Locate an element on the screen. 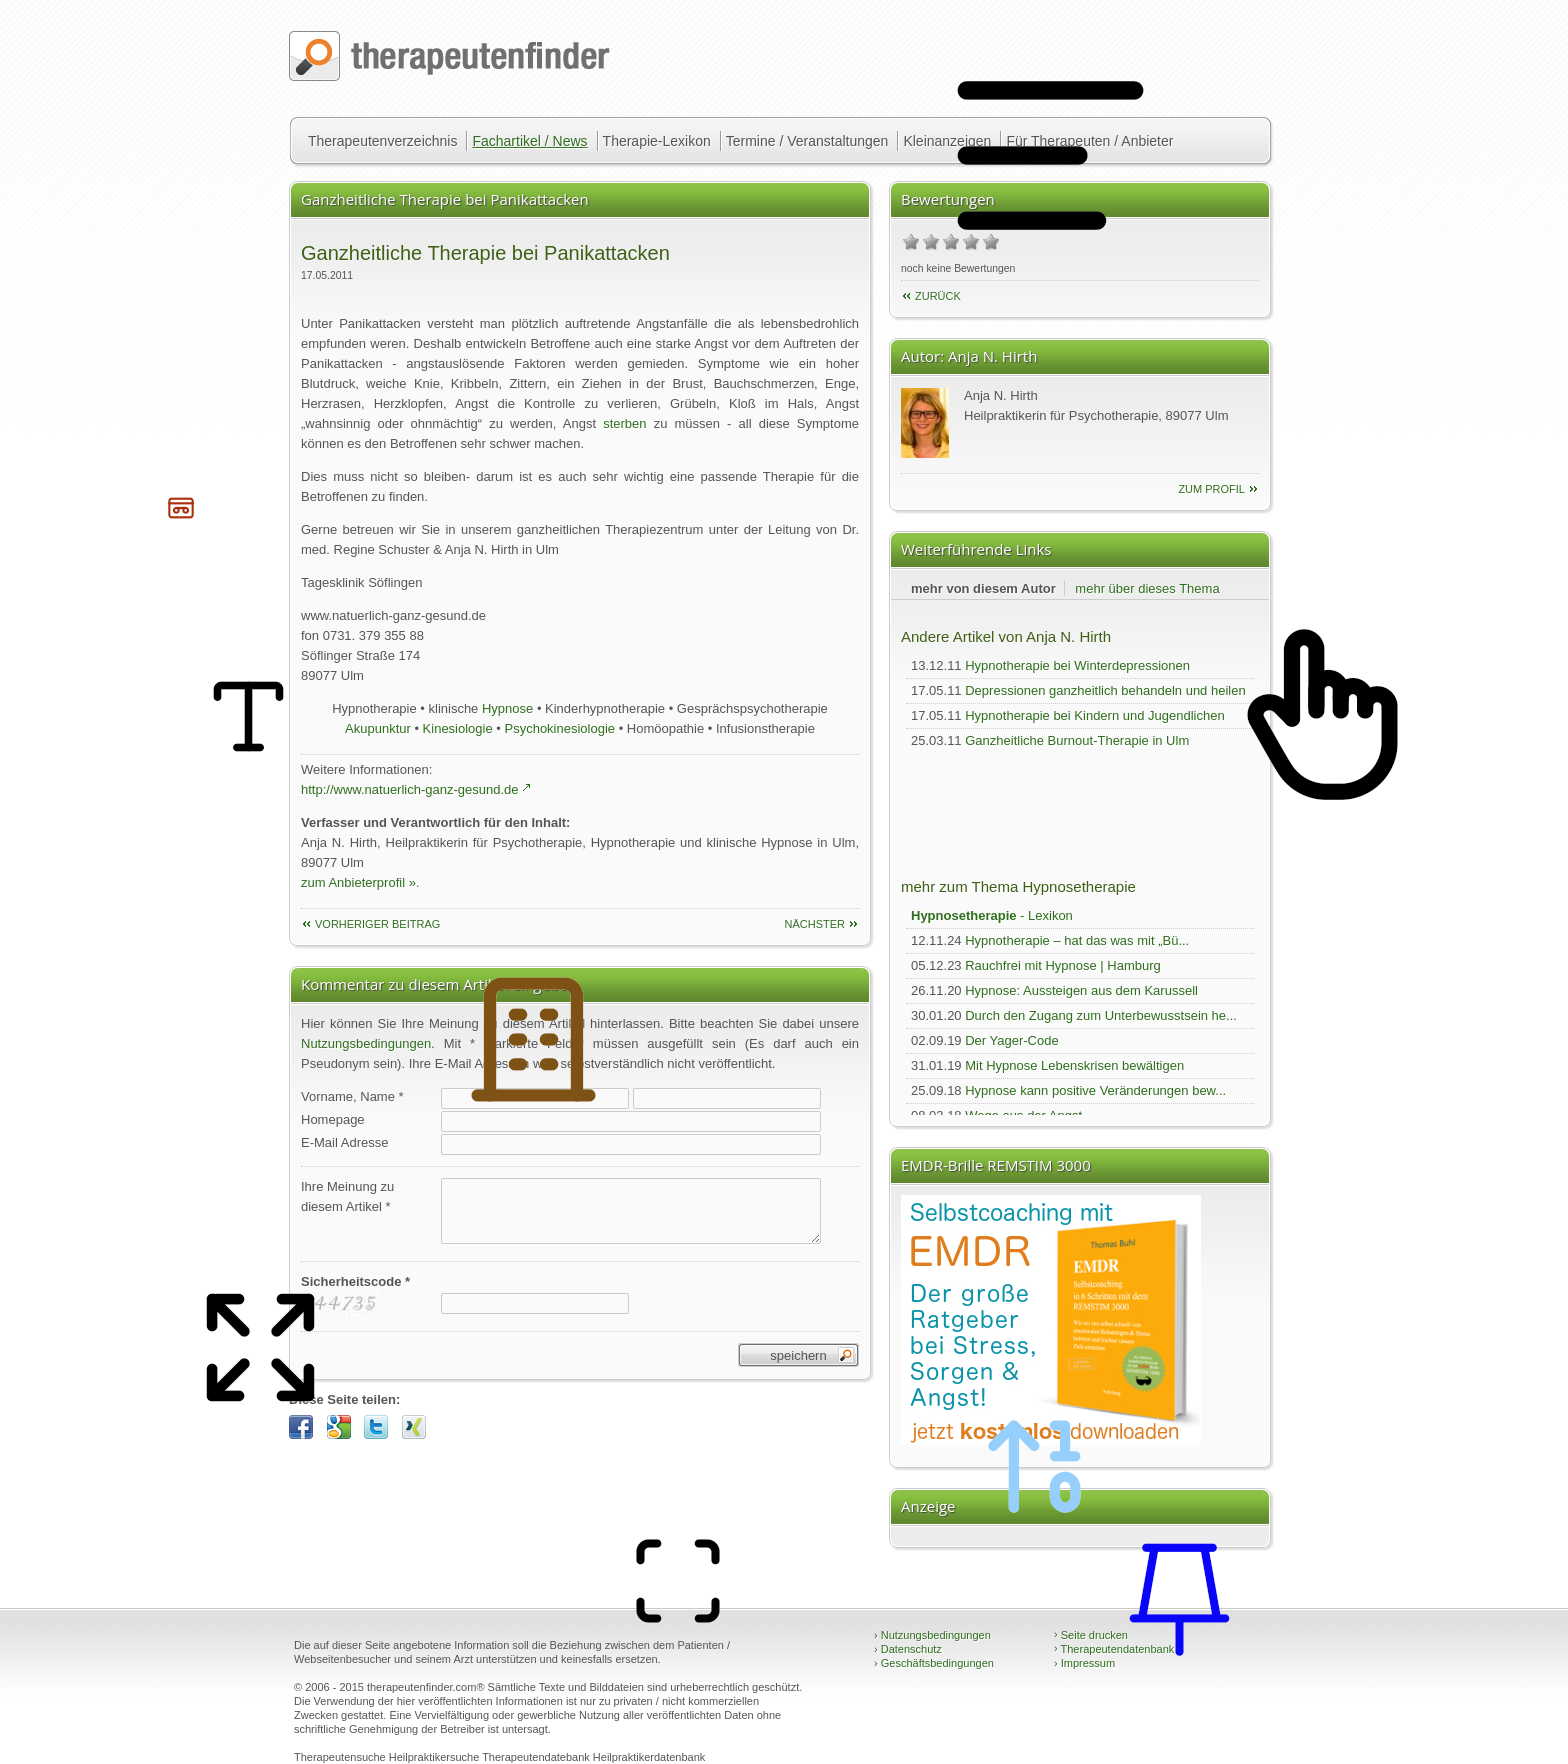 This screenshot has width=1568, height=1764. access video archive or recordings is located at coordinates (181, 508).